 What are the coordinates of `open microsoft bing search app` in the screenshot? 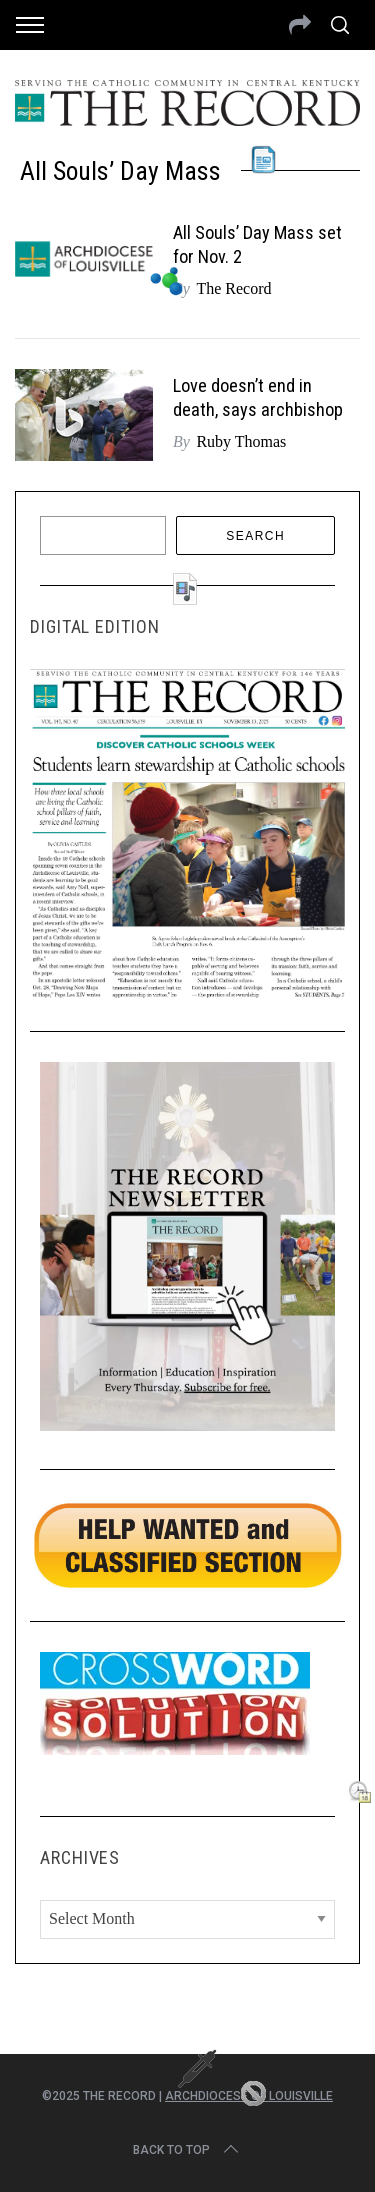 It's located at (69, 416).